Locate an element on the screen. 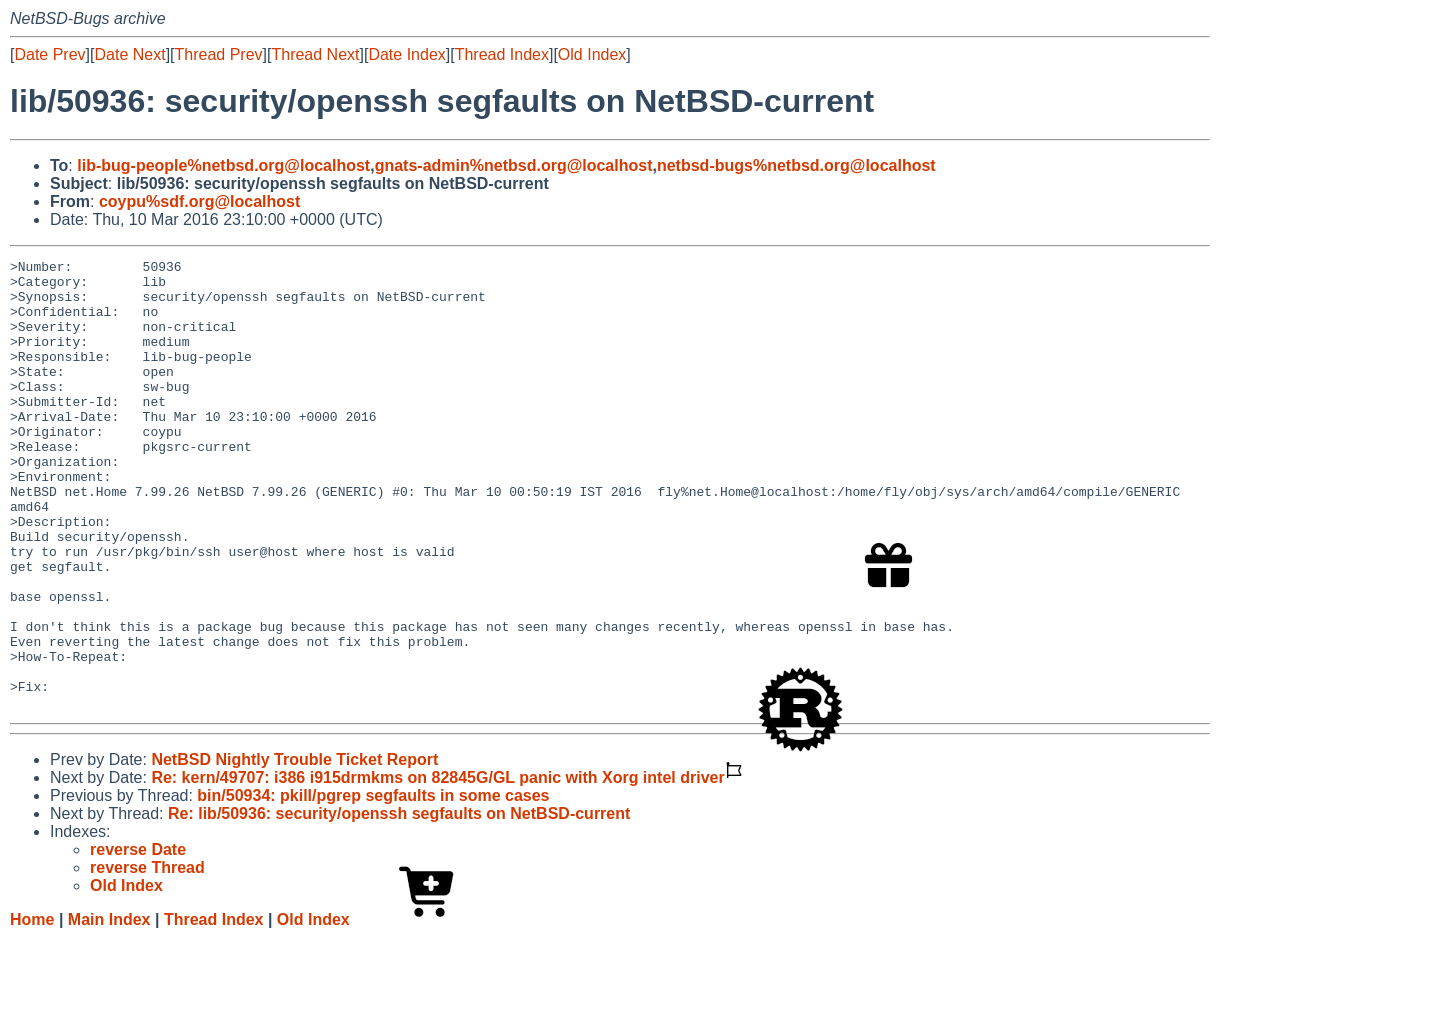 The image size is (1440, 1029). add item to shopping cart is located at coordinates (429, 892).